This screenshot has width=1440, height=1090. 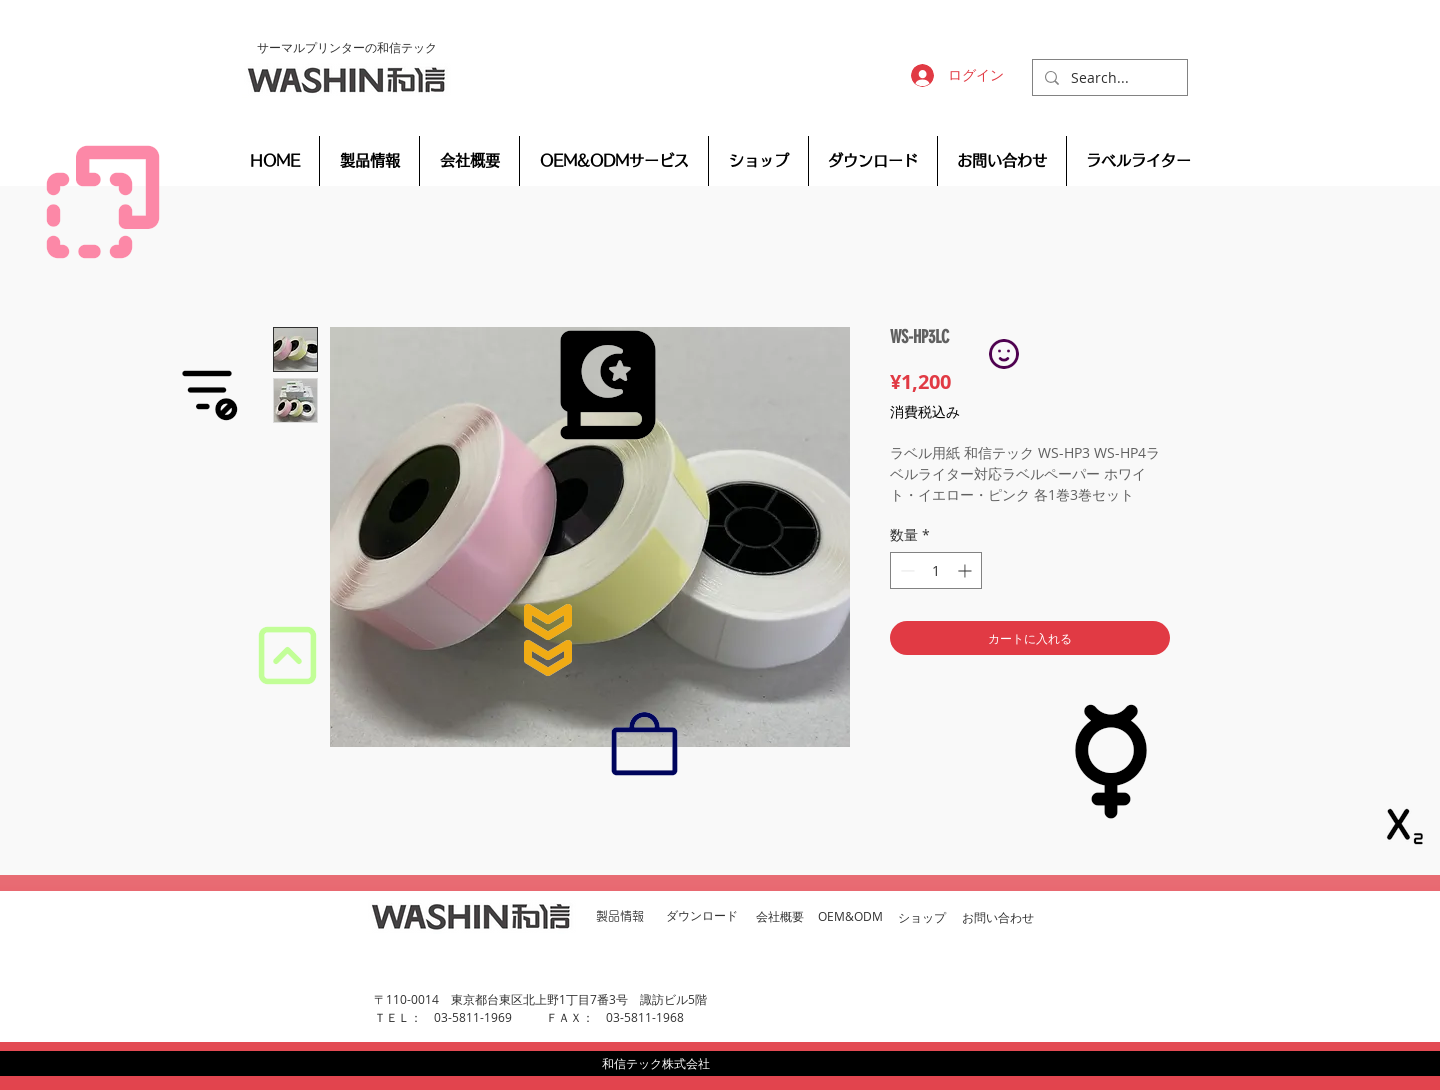 What do you see at coordinates (1004, 354) in the screenshot?
I see `add a reaction or emoji` at bounding box center [1004, 354].